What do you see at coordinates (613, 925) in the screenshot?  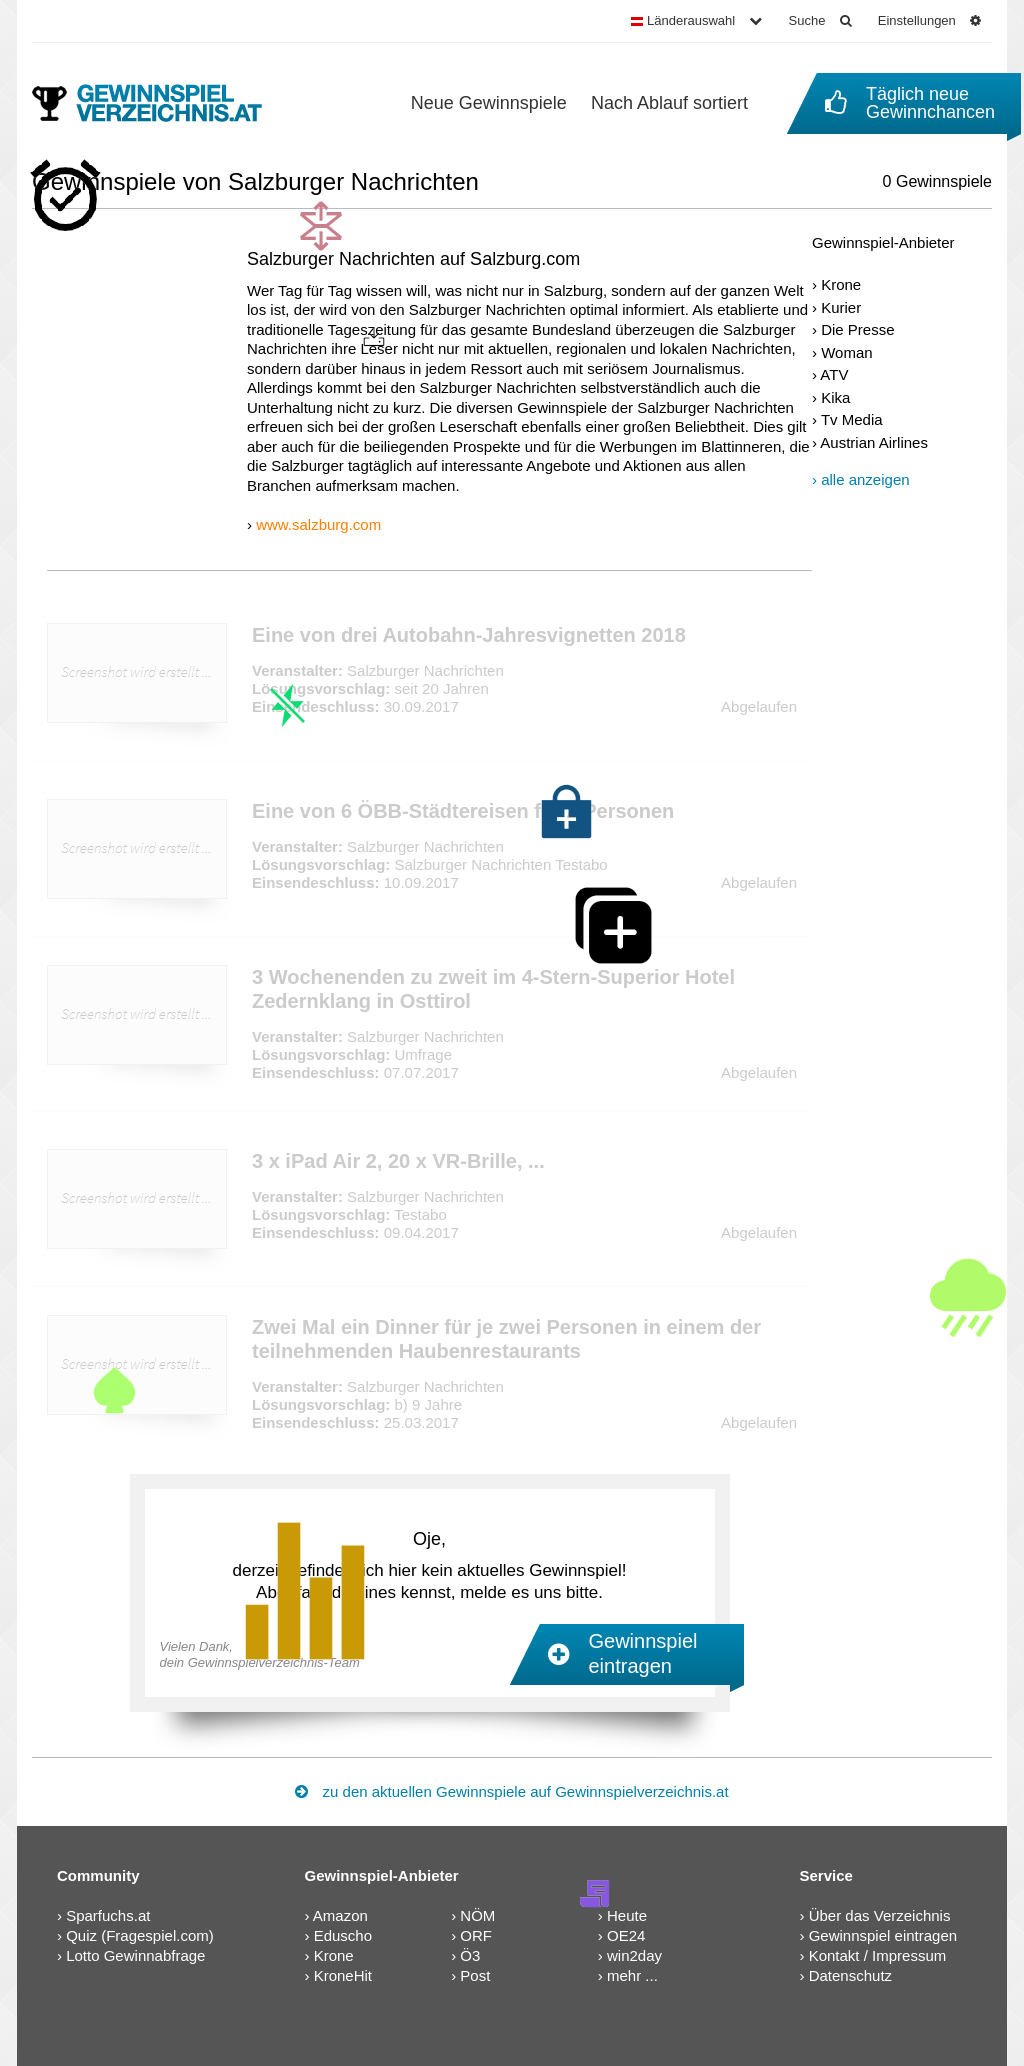 I see `duplicate or copy an item` at bounding box center [613, 925].